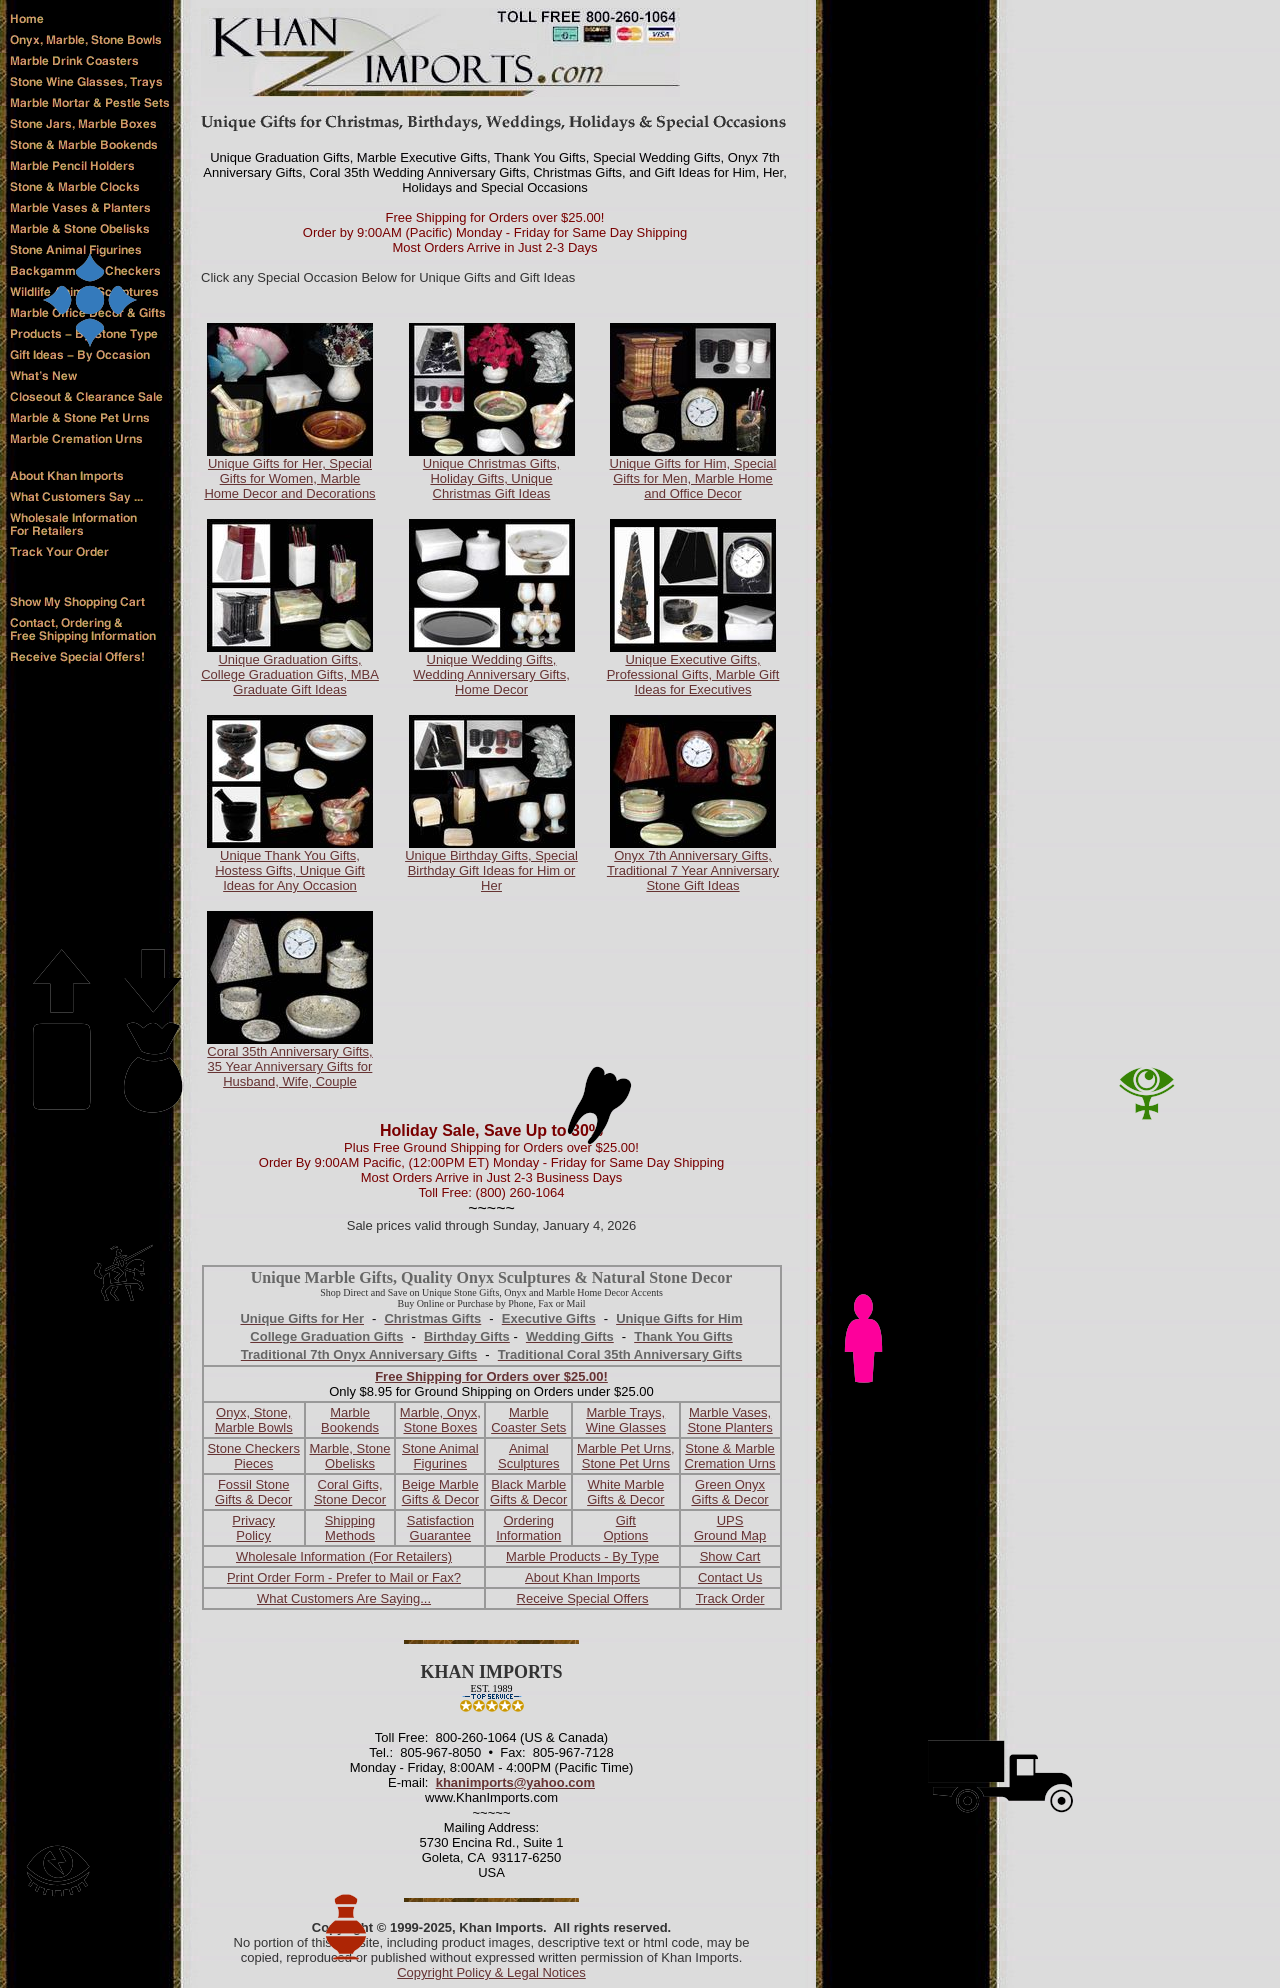  What do you see at coordinates (1147, 1091) in the screenshot?
I see `view templar or crusader faction details` at bounding box center [1147, 1091].